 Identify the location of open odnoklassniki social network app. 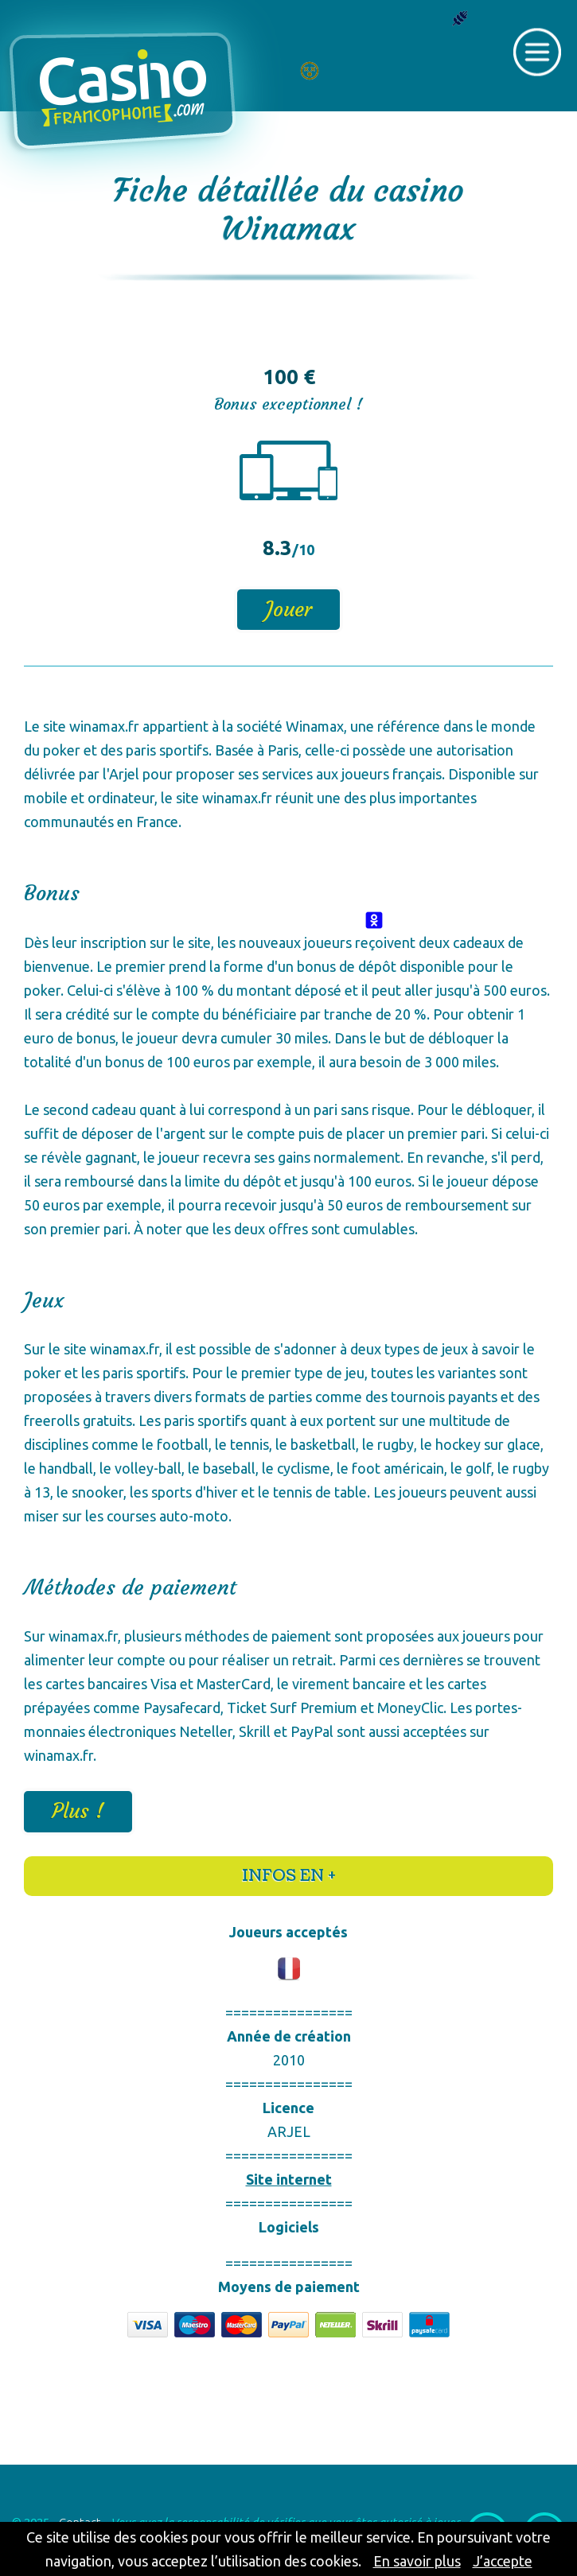
(374, 920).